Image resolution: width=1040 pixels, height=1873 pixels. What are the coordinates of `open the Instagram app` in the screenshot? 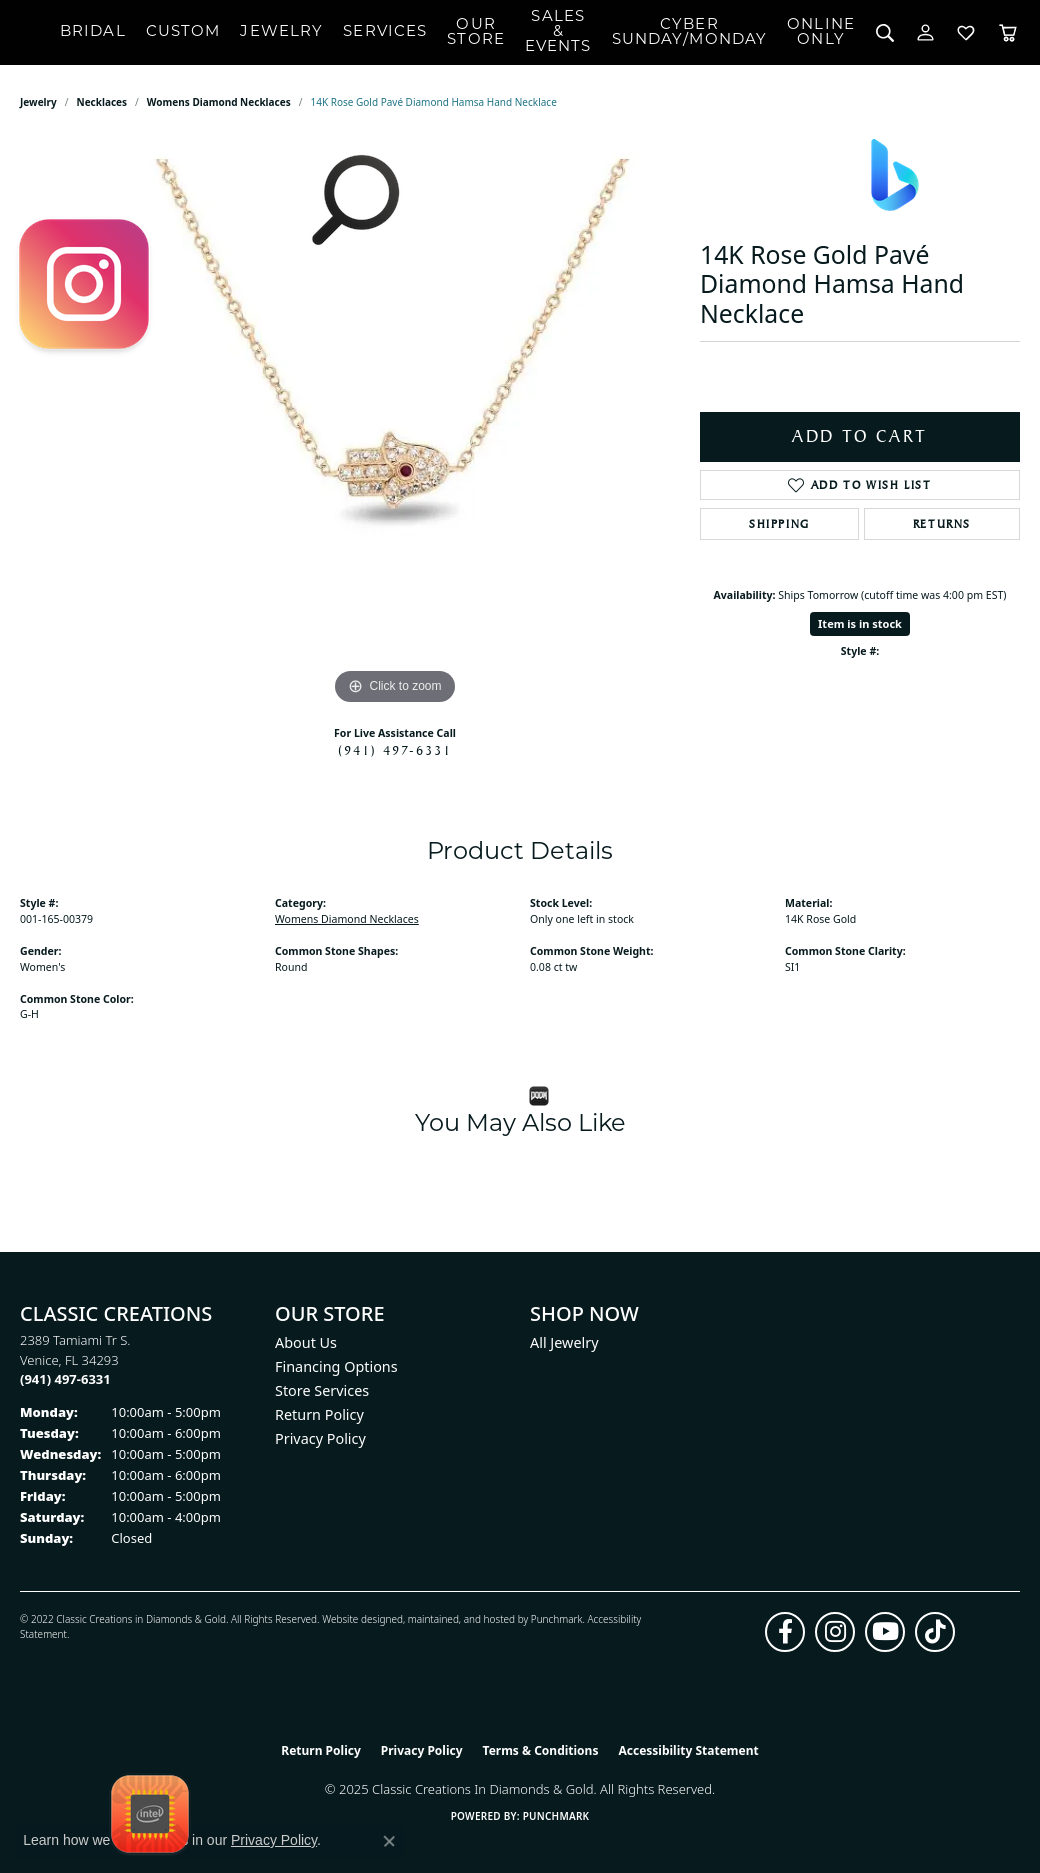 It's located at (84, 284).